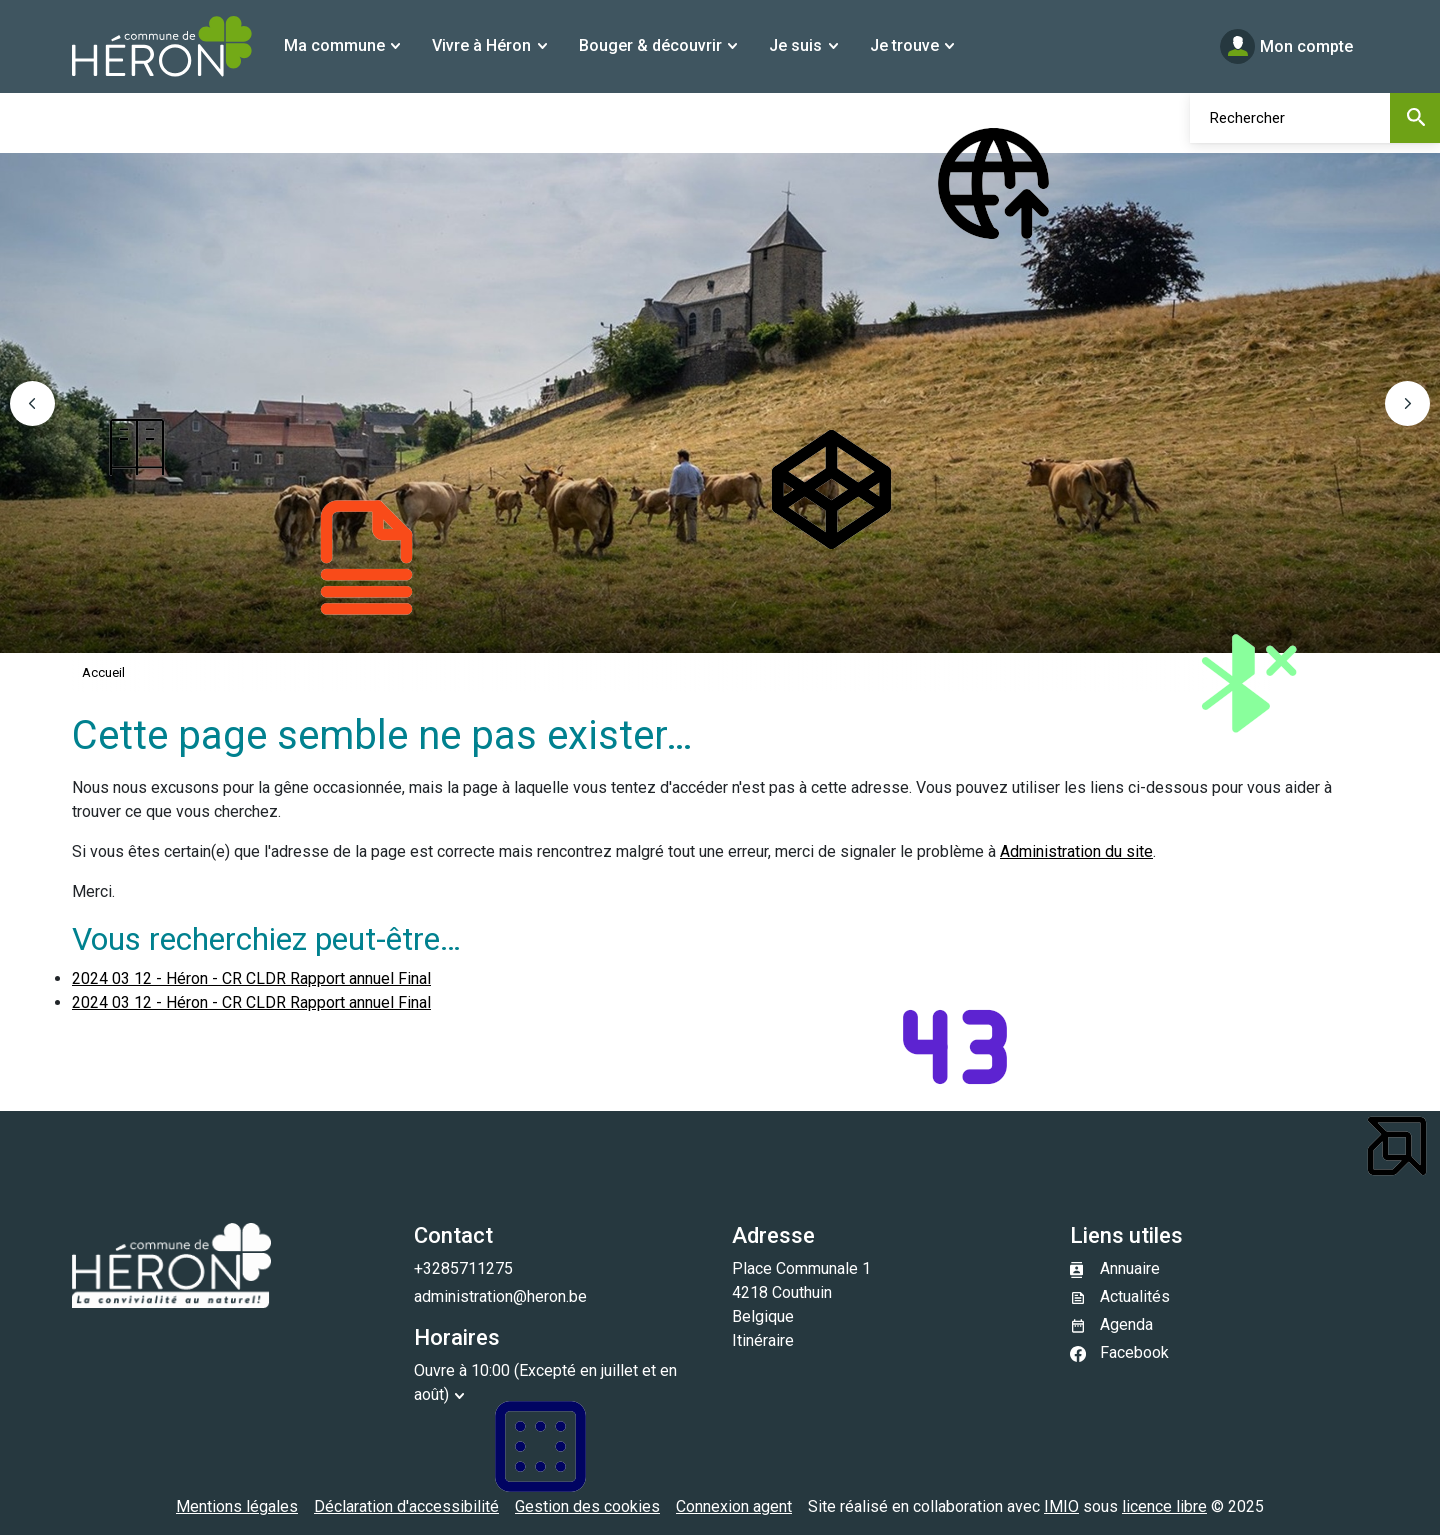  What do you see at coordinates (137, 446) in the screenshot?
I see `access storage lockers` at bounding box center [137, 446].